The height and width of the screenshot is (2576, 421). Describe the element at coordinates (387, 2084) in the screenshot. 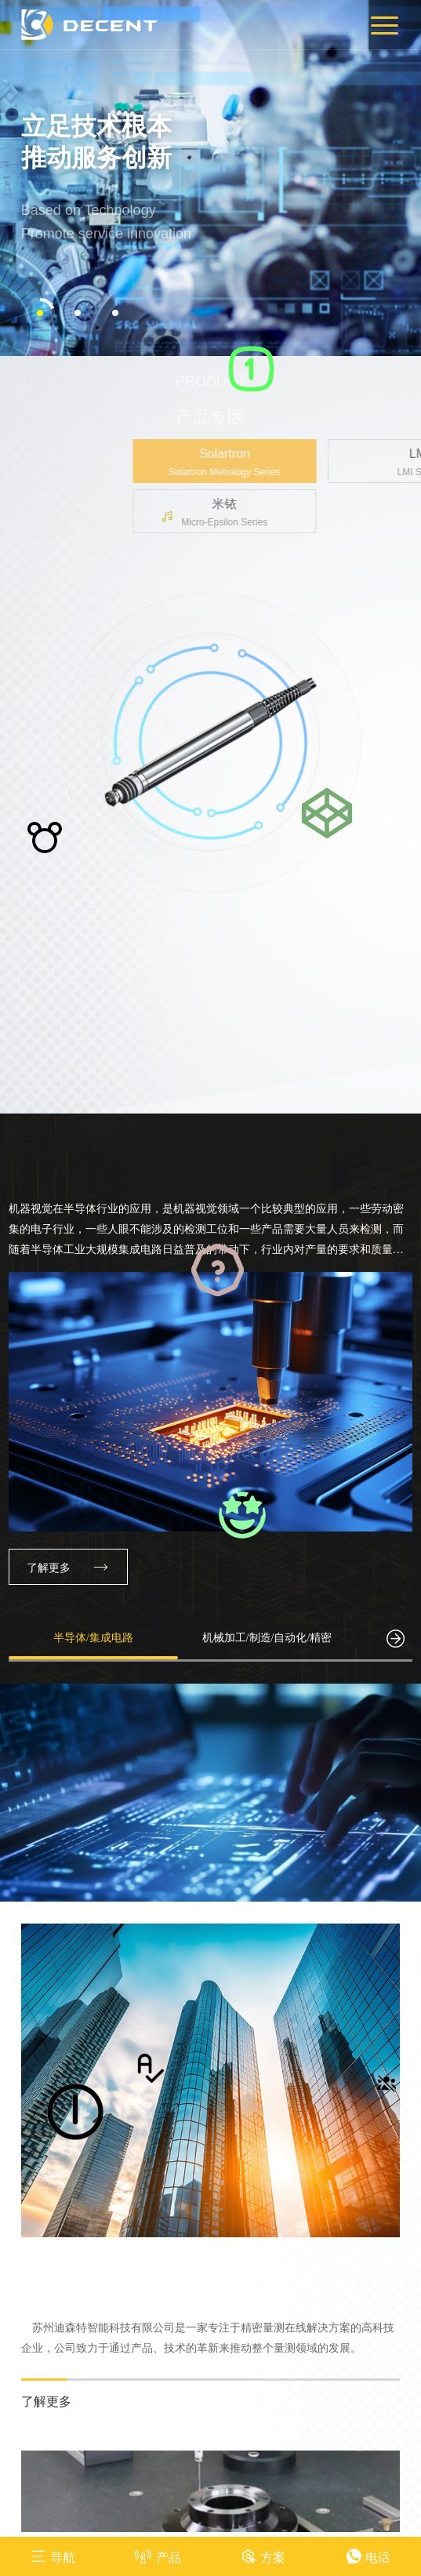

I see `disable group or team features` at that location.